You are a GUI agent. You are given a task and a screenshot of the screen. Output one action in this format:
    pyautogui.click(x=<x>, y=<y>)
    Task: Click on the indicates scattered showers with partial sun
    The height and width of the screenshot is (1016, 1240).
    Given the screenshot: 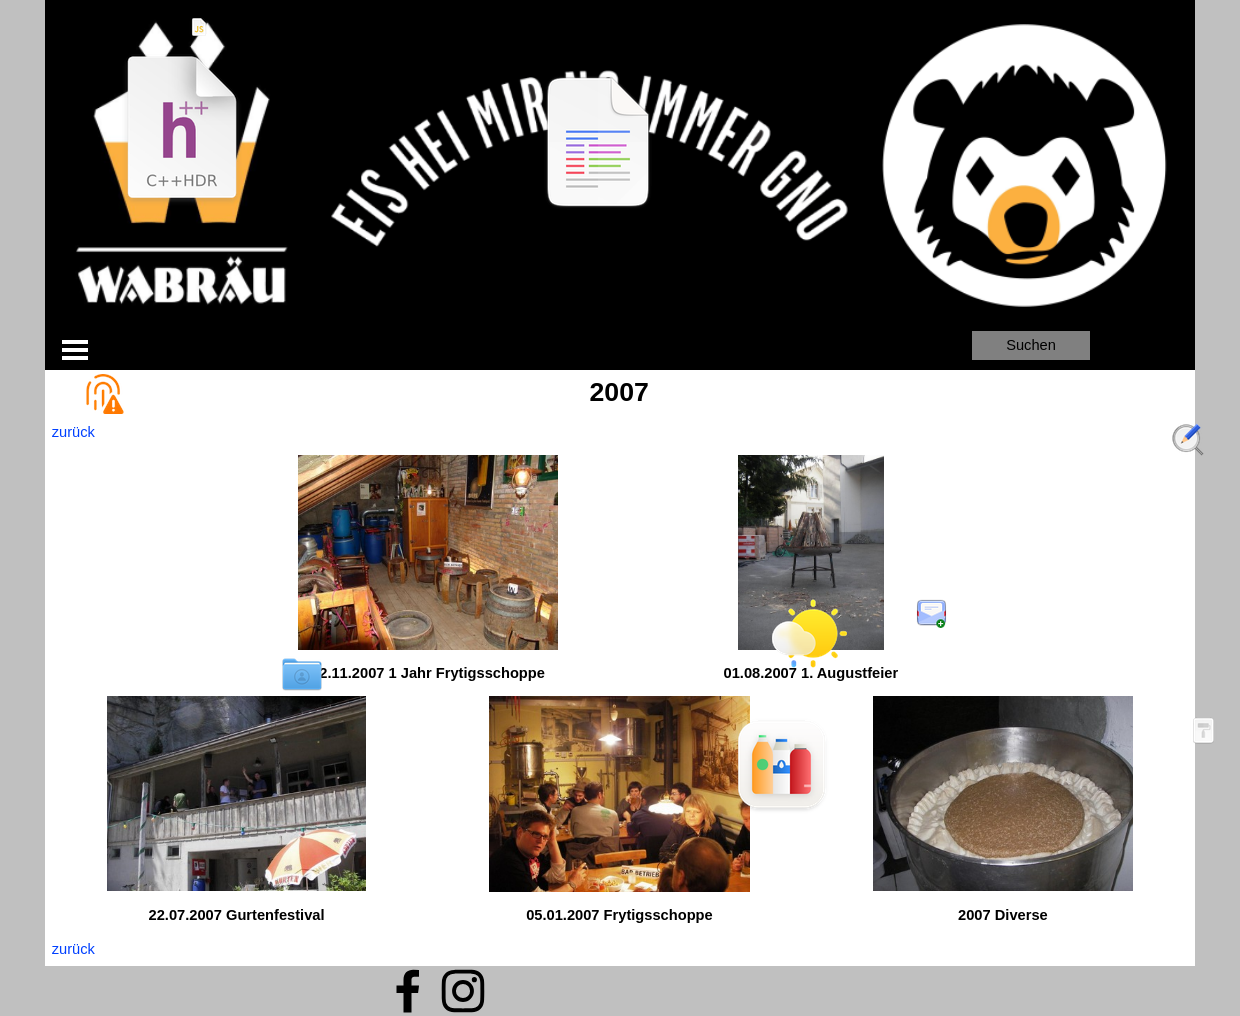 What is the action you would take?
    pyautogui.click(x=809, y=633)
    